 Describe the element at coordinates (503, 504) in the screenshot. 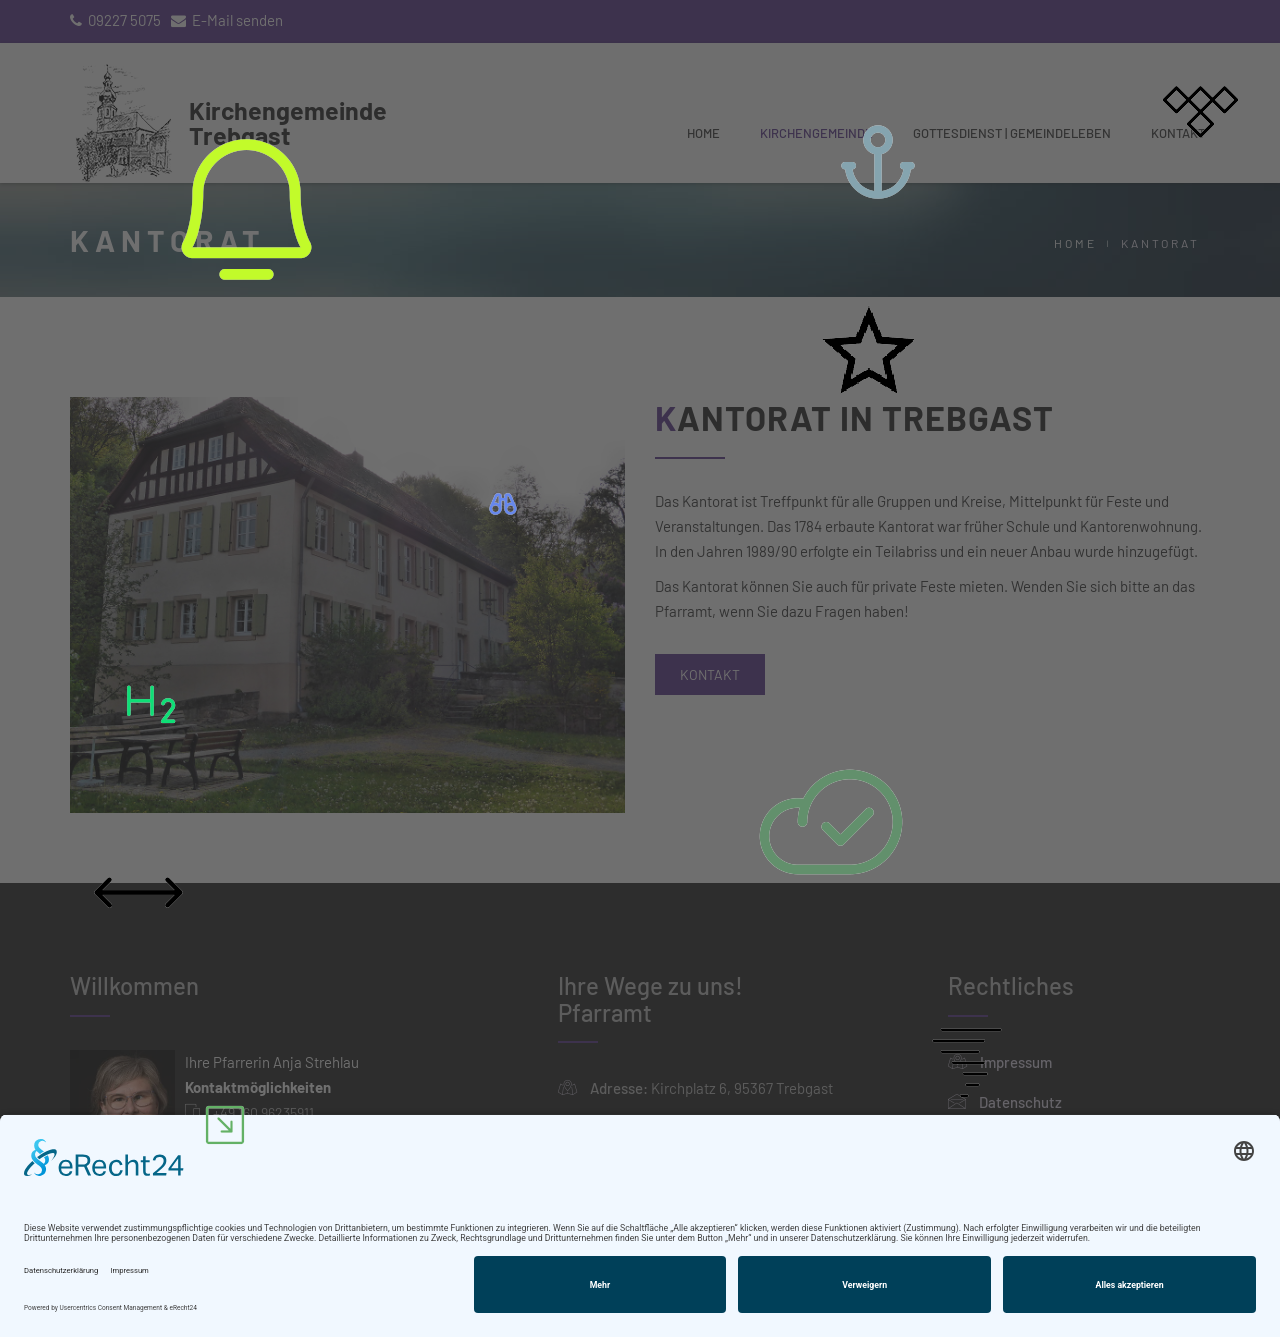

I see `search or explore content` at that location.